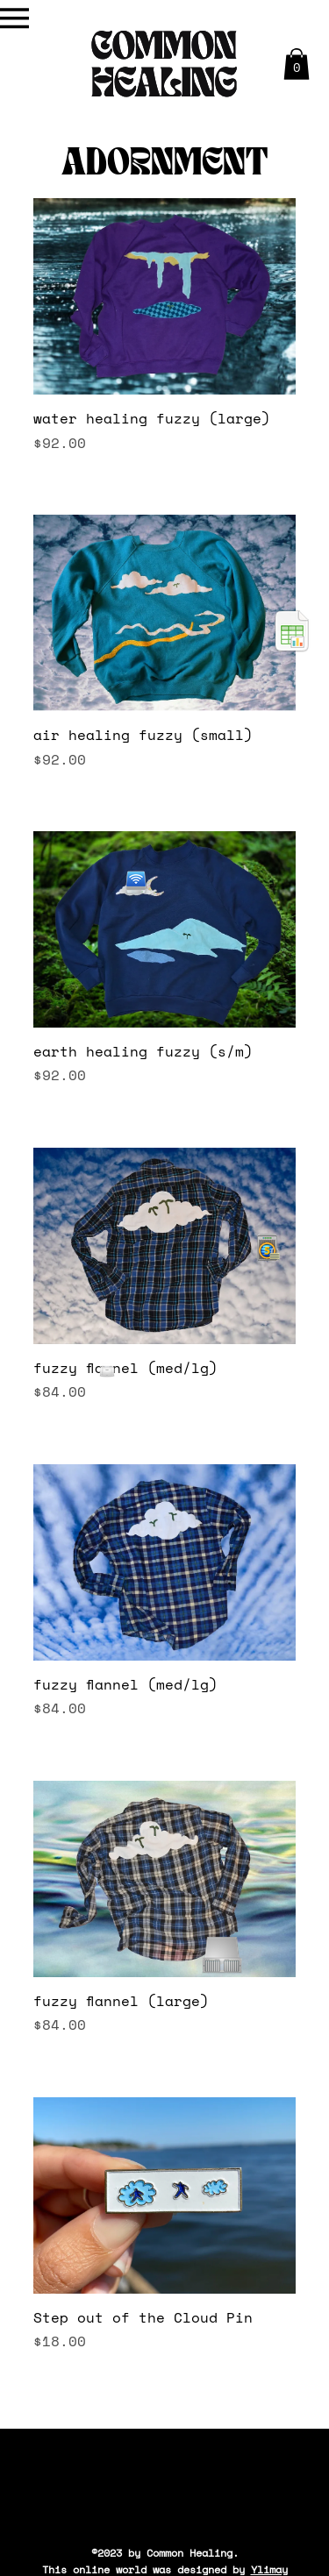 The width and height of the screenshot is (329, 2576). What do you see at coordinates (267, 1247) in the screenshot?
I see `indicates a locked RAID 5 storage array` at bounding box center [267, 1247].